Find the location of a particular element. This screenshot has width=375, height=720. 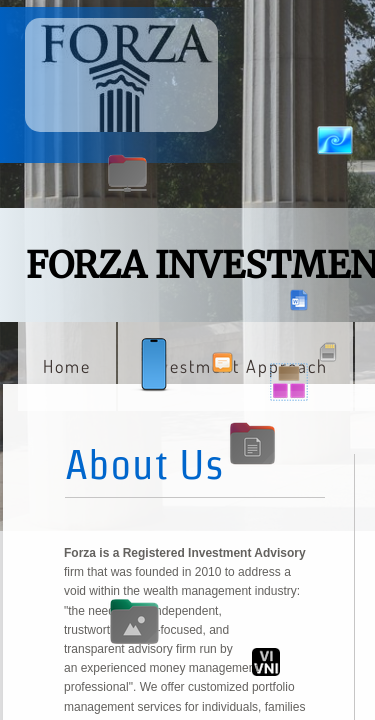

select all items in the current view is located at coordinates (289, 382).